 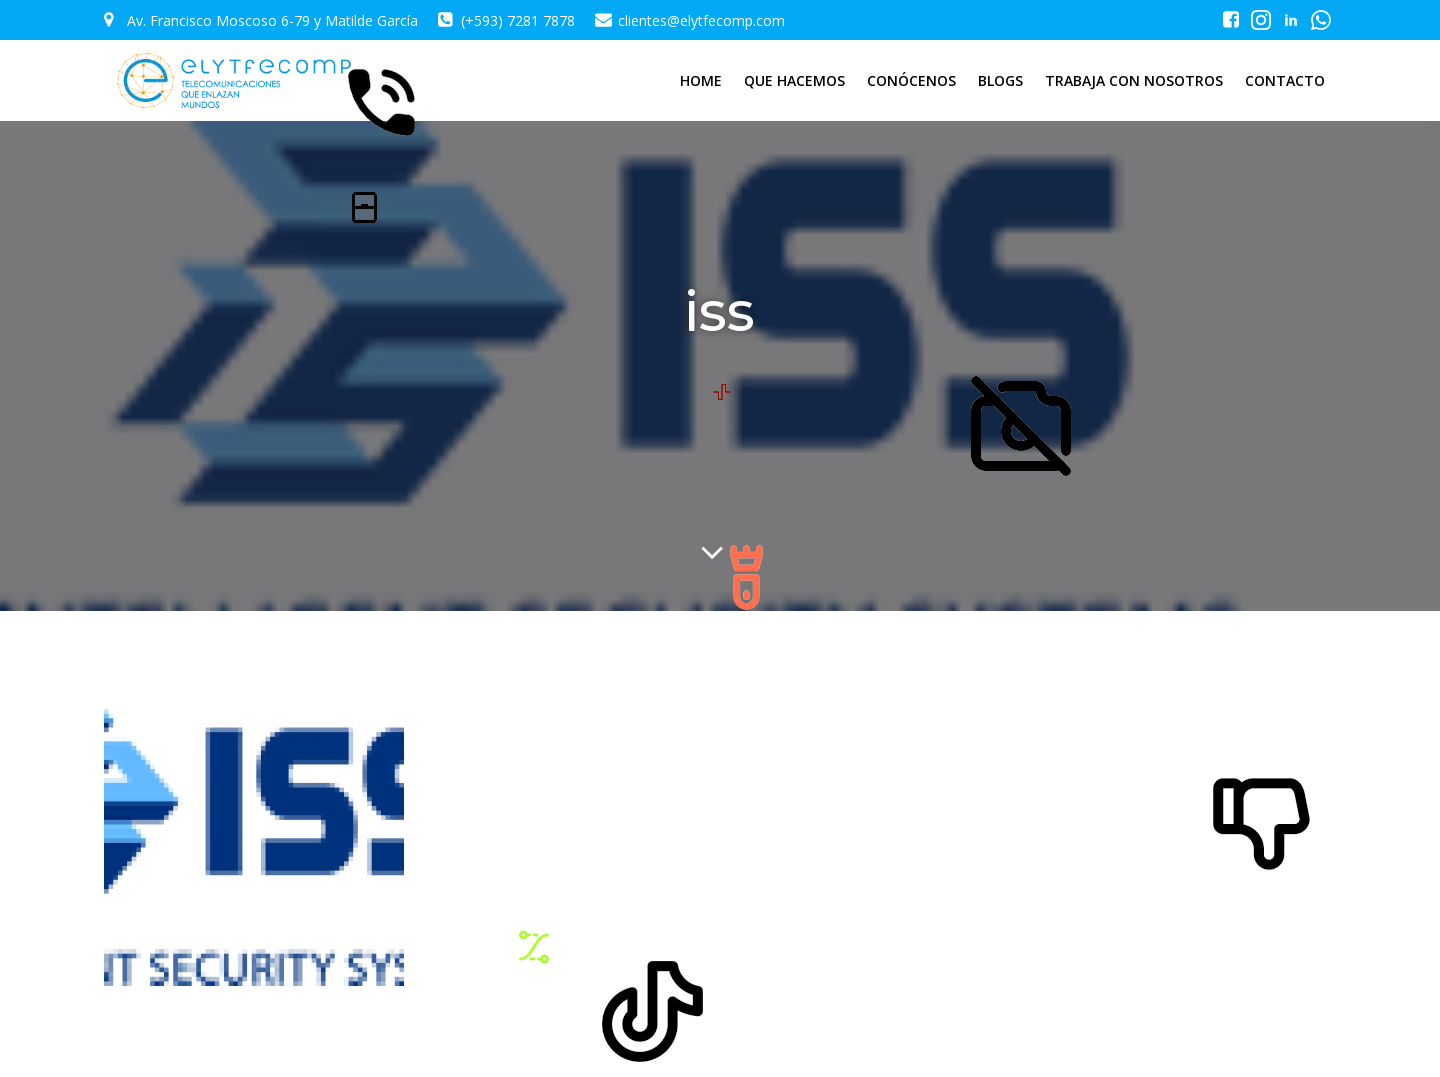 I want to click on indicates an active phone call in progress, so click(x=381, y=102).